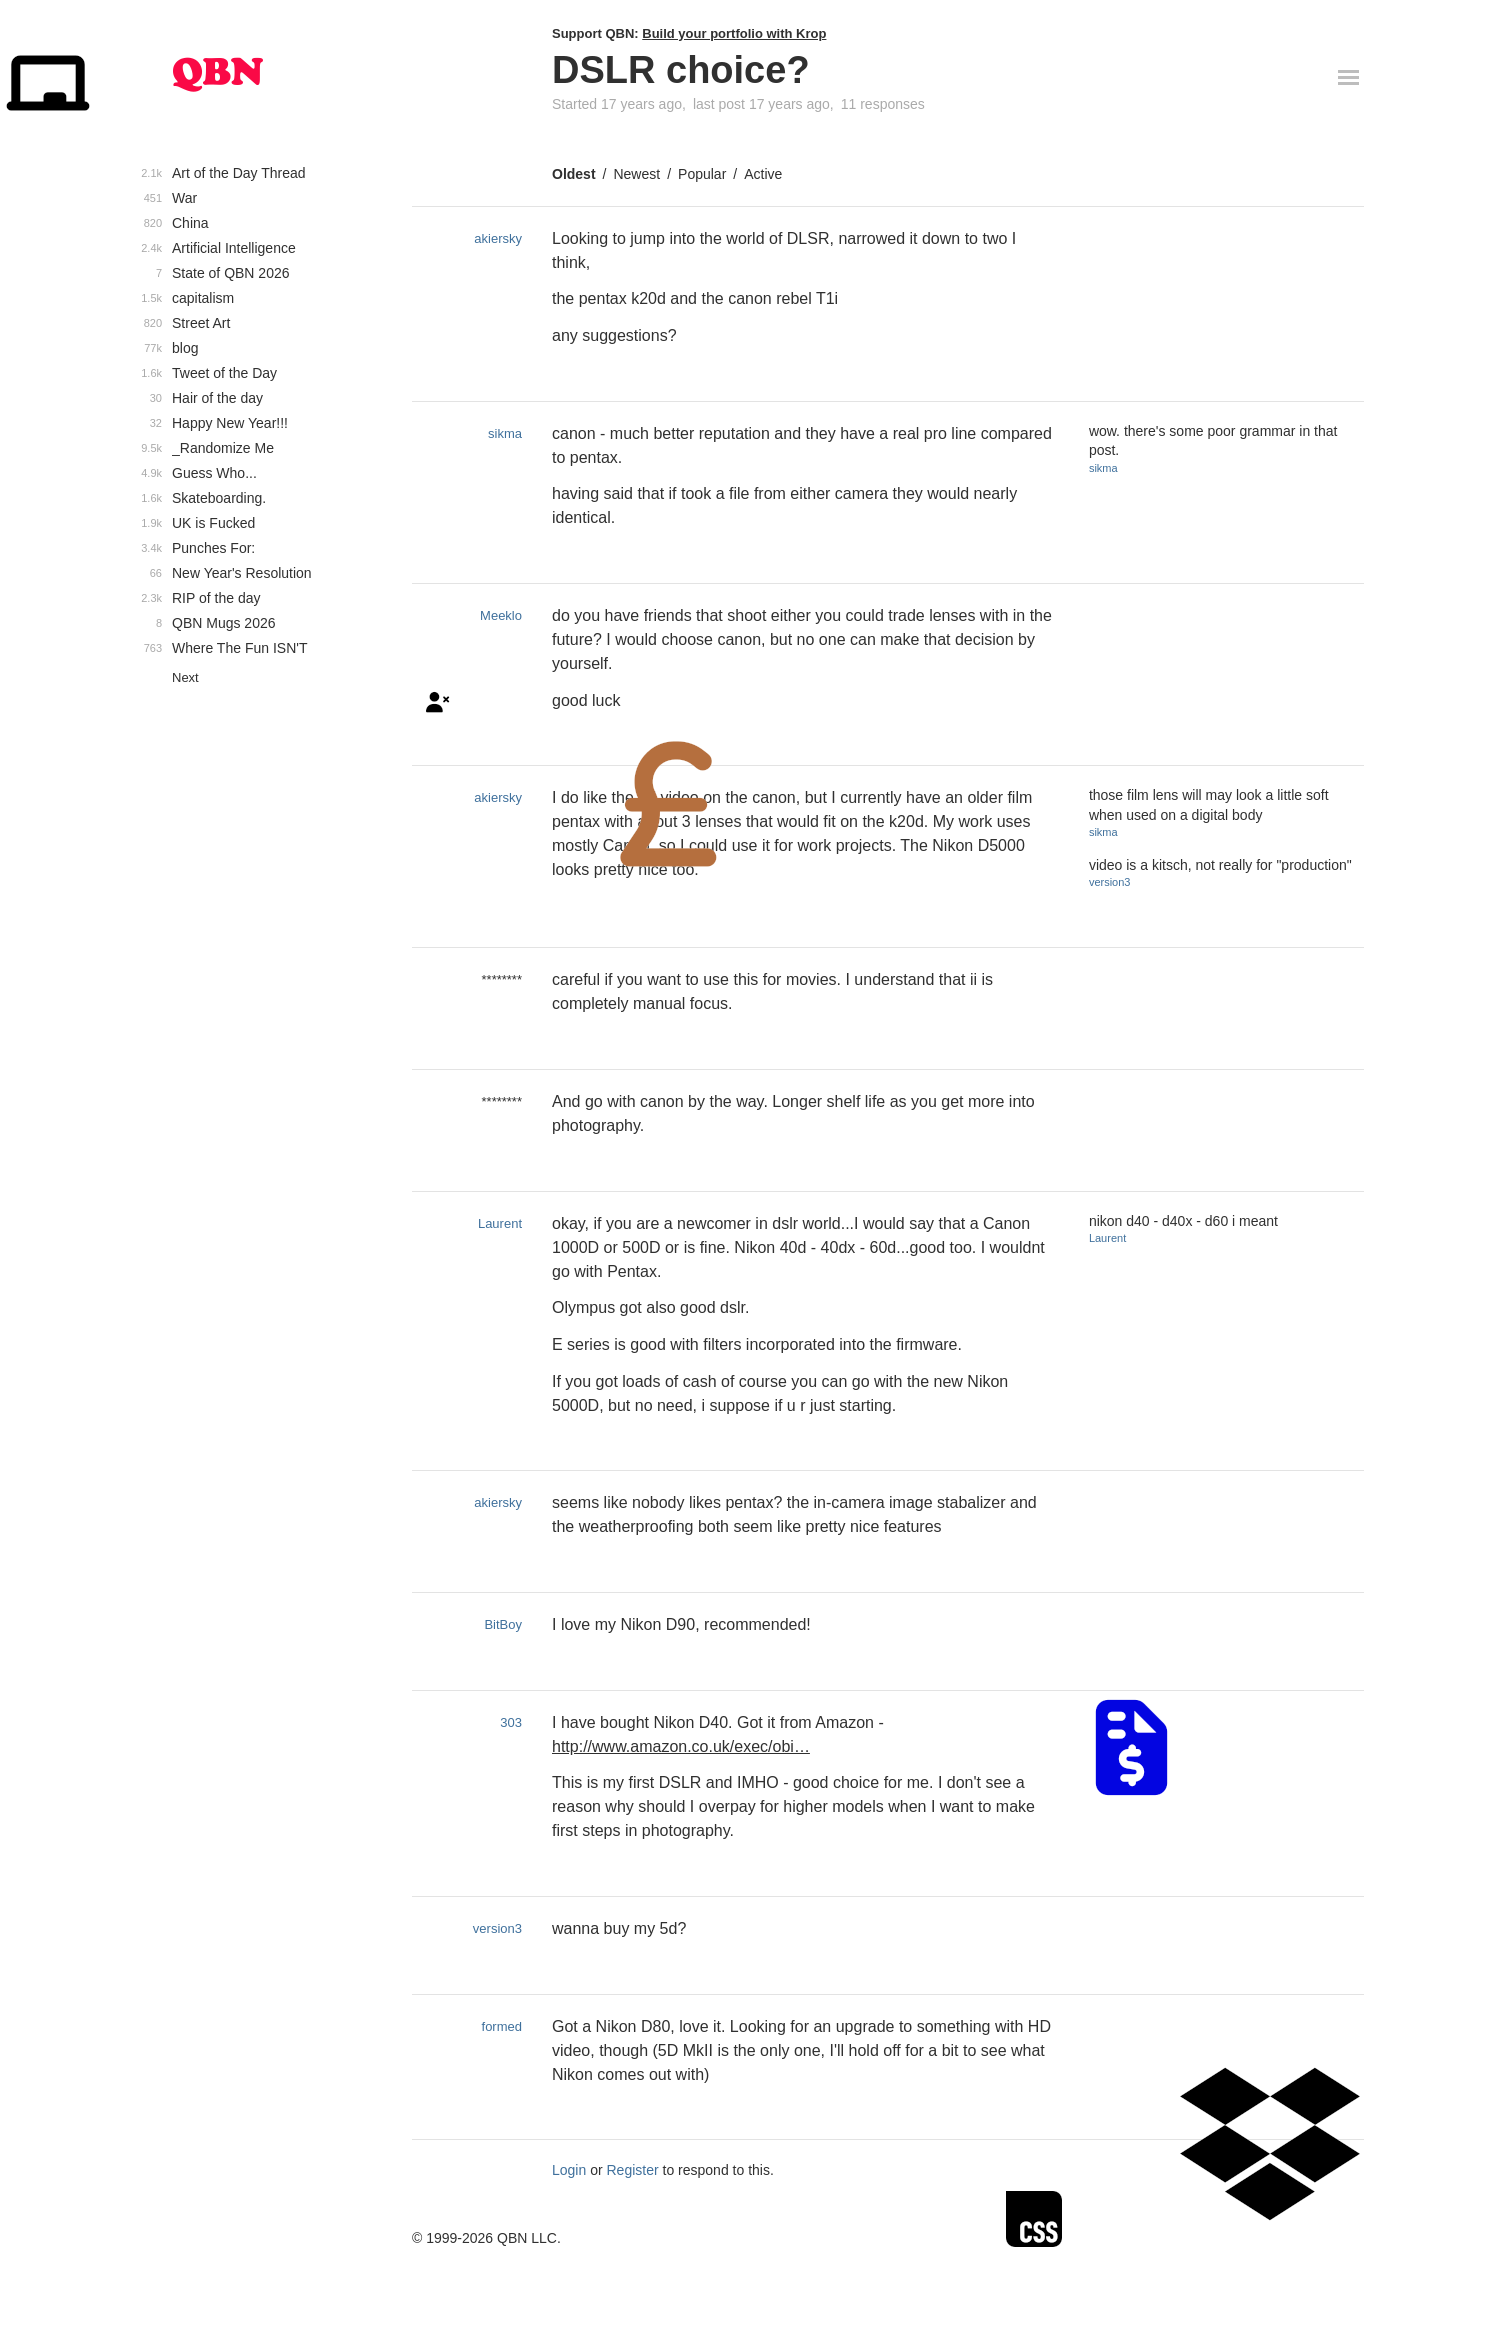  I want to click on open Dropbox cloud storage, so click(1270, 2144).